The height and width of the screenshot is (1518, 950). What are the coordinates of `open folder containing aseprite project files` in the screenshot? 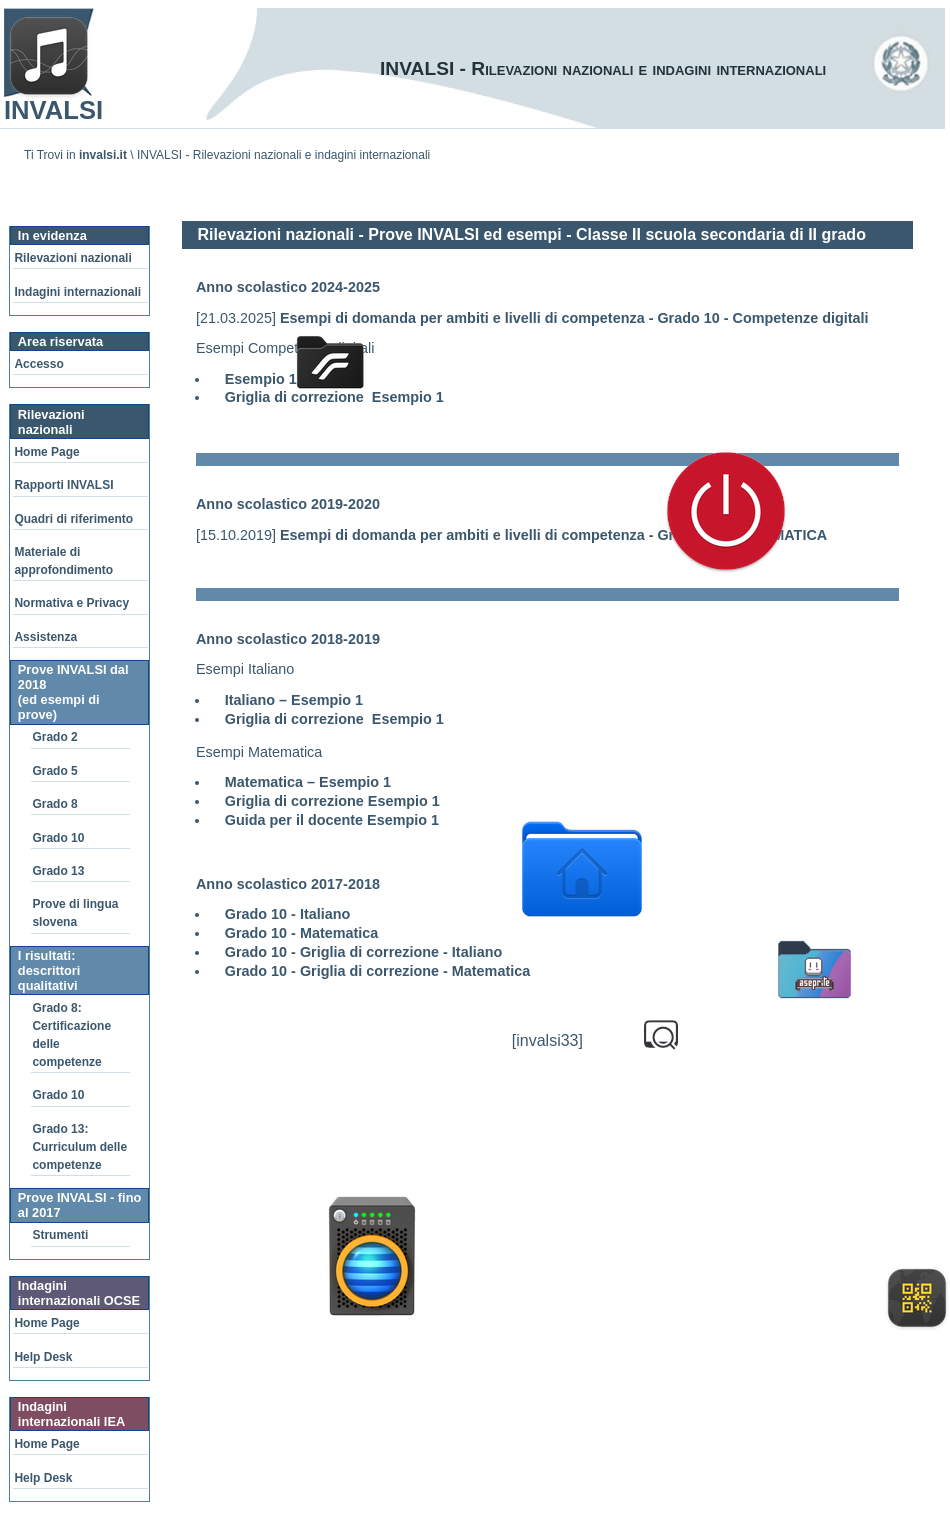 It's located at (814, 971).